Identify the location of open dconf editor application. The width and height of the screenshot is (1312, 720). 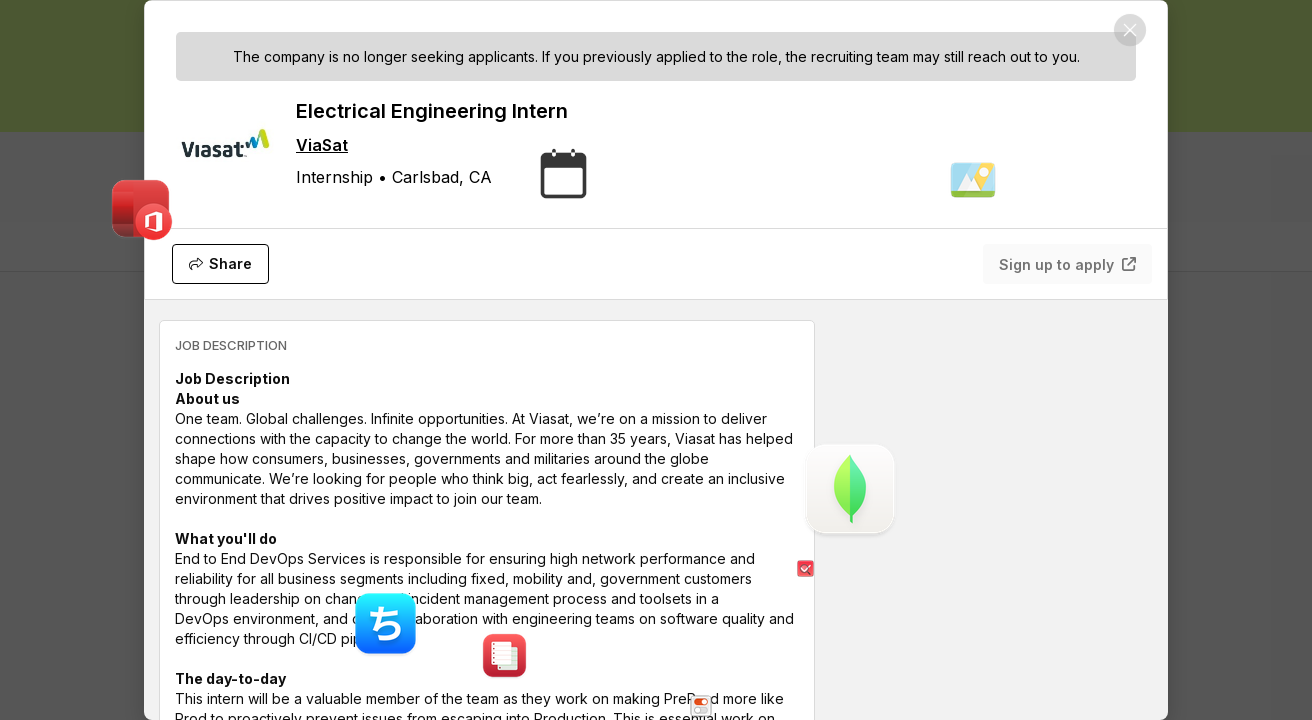
(805, 568).